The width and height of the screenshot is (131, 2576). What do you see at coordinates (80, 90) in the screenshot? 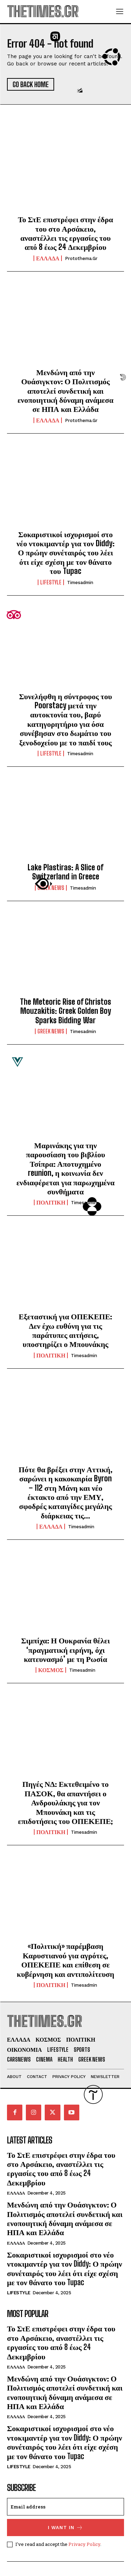
I see `navigate to RocksDB documentation or resources` at bounding box center [80, 90].